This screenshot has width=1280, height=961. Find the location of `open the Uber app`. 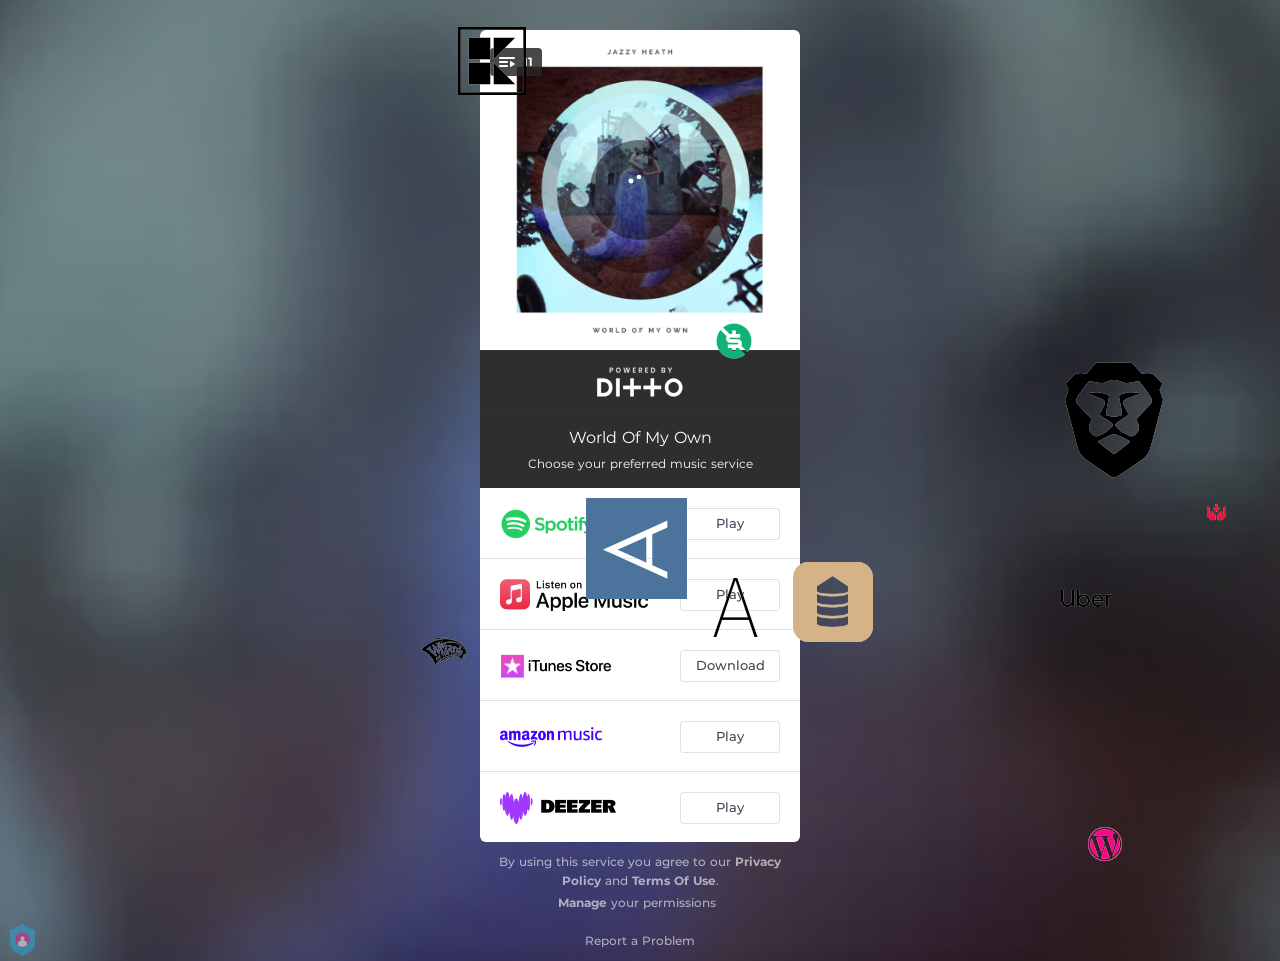

open the Uber app is located at coordinates (1086, 598).